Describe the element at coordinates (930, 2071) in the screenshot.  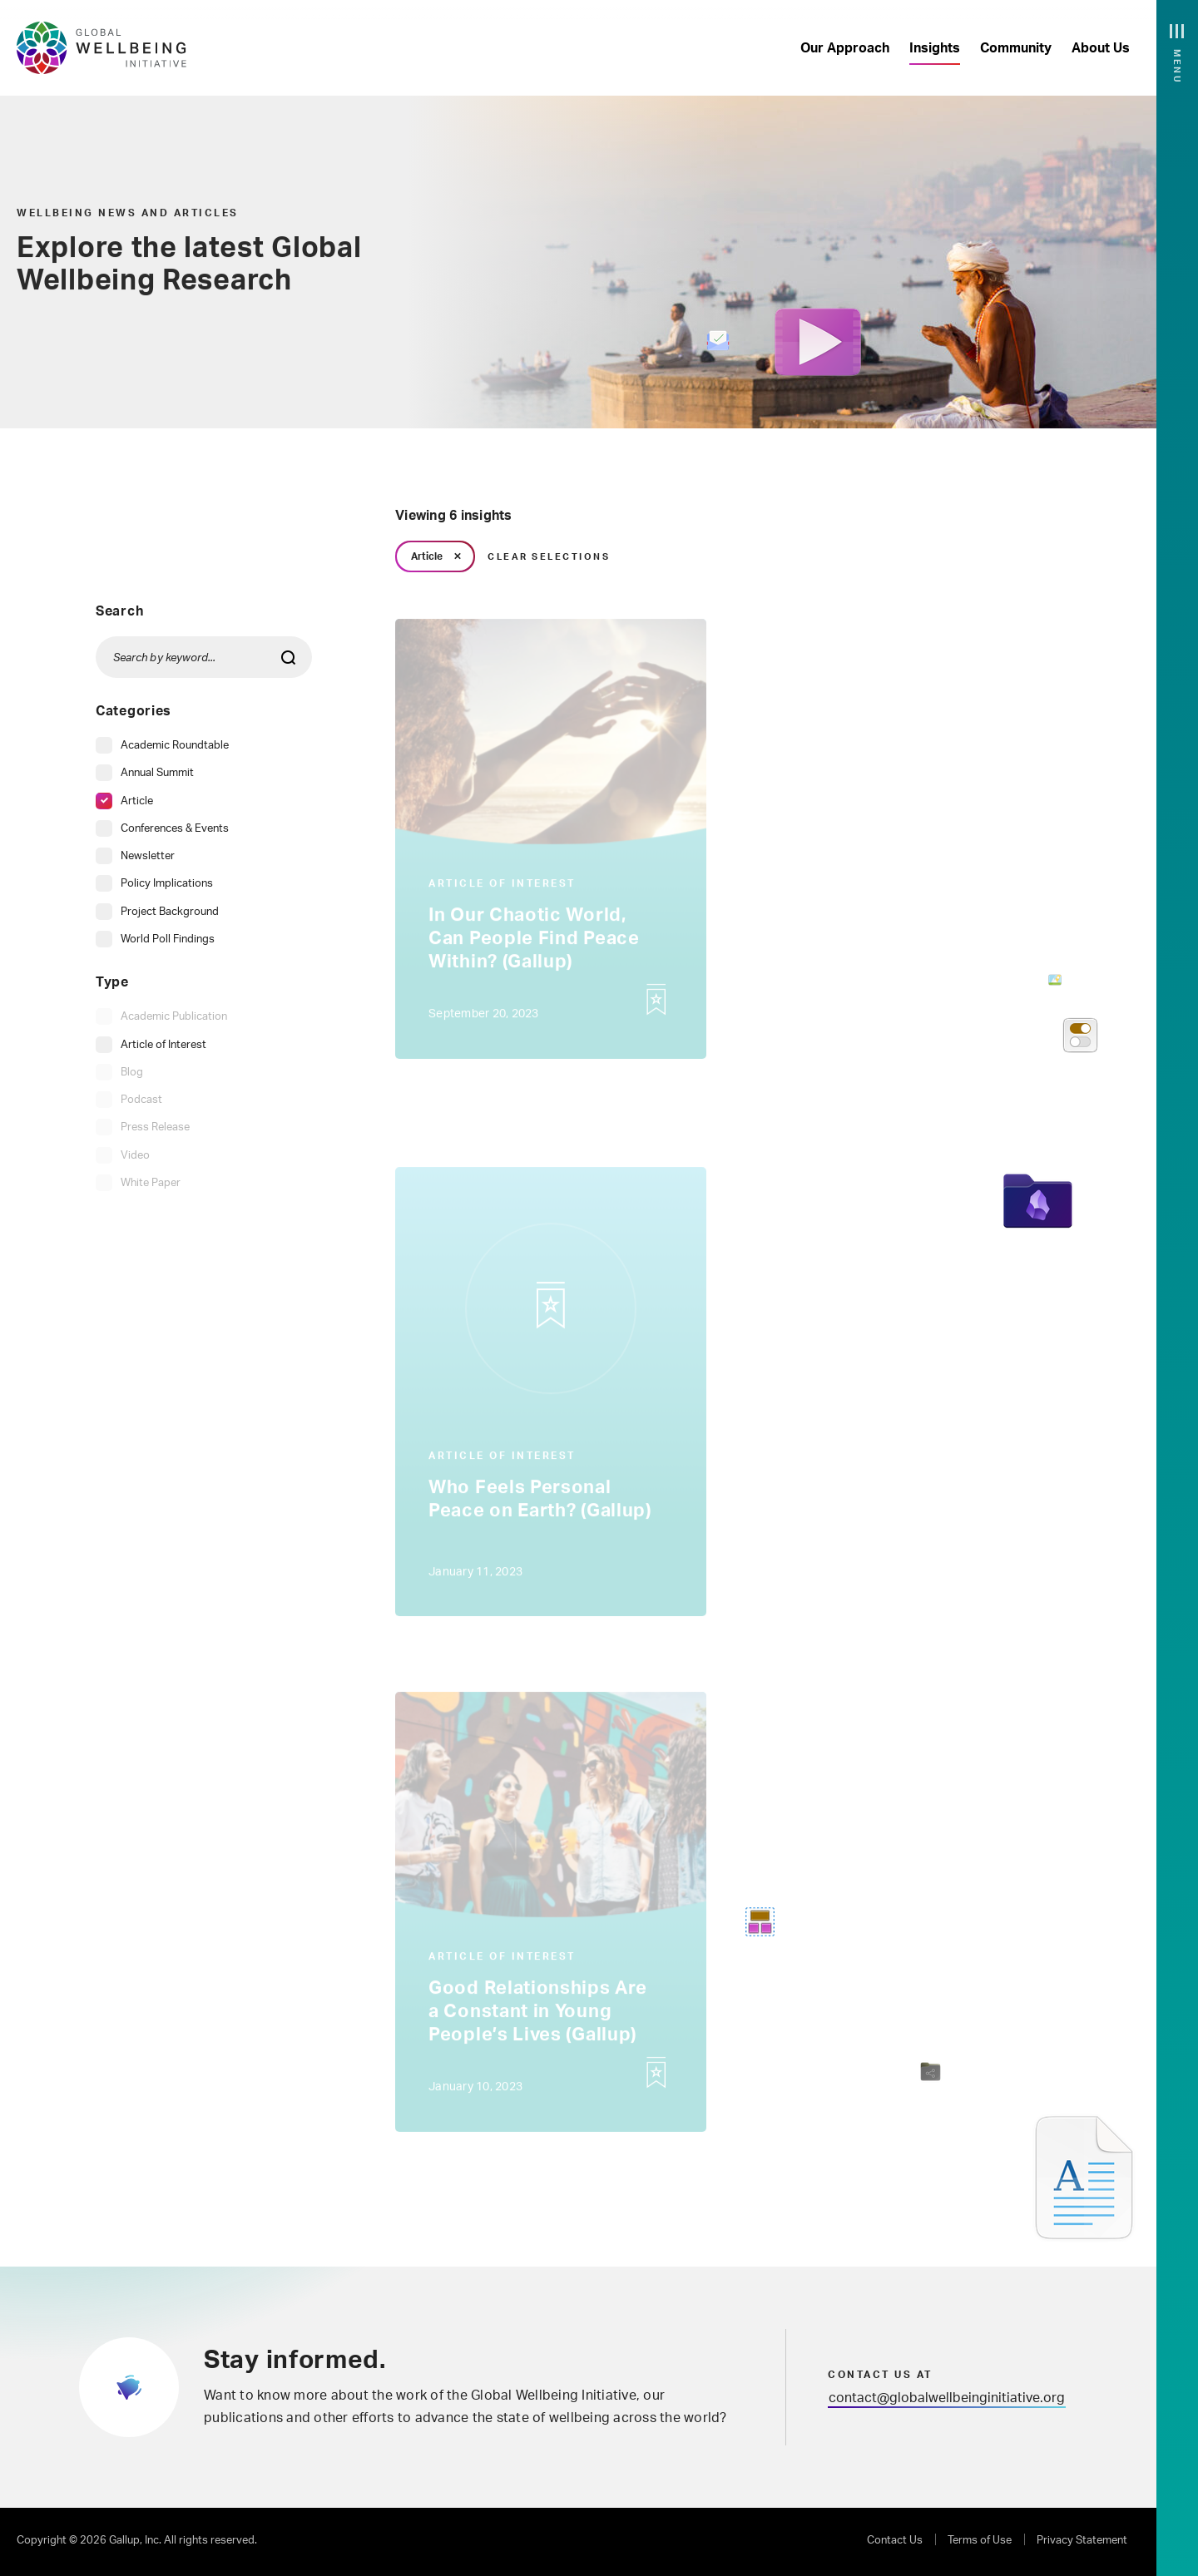
I see `access your public shared folder` at that location.